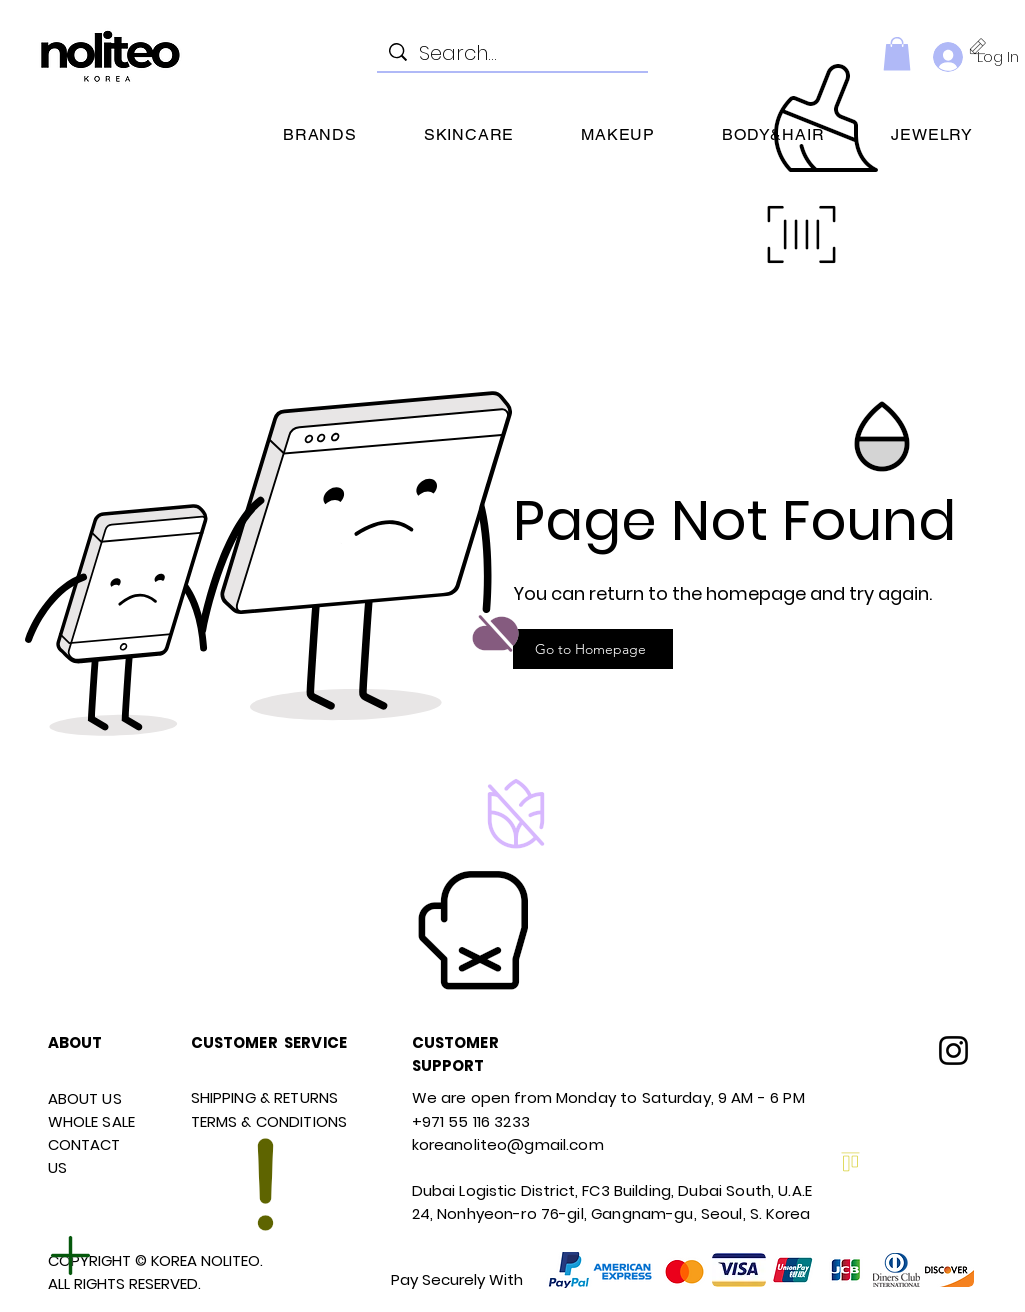 The width and height of the screenshot is (1025, 1312). I want to click on indicates no cloud connection or offline status, so click(495, 633).